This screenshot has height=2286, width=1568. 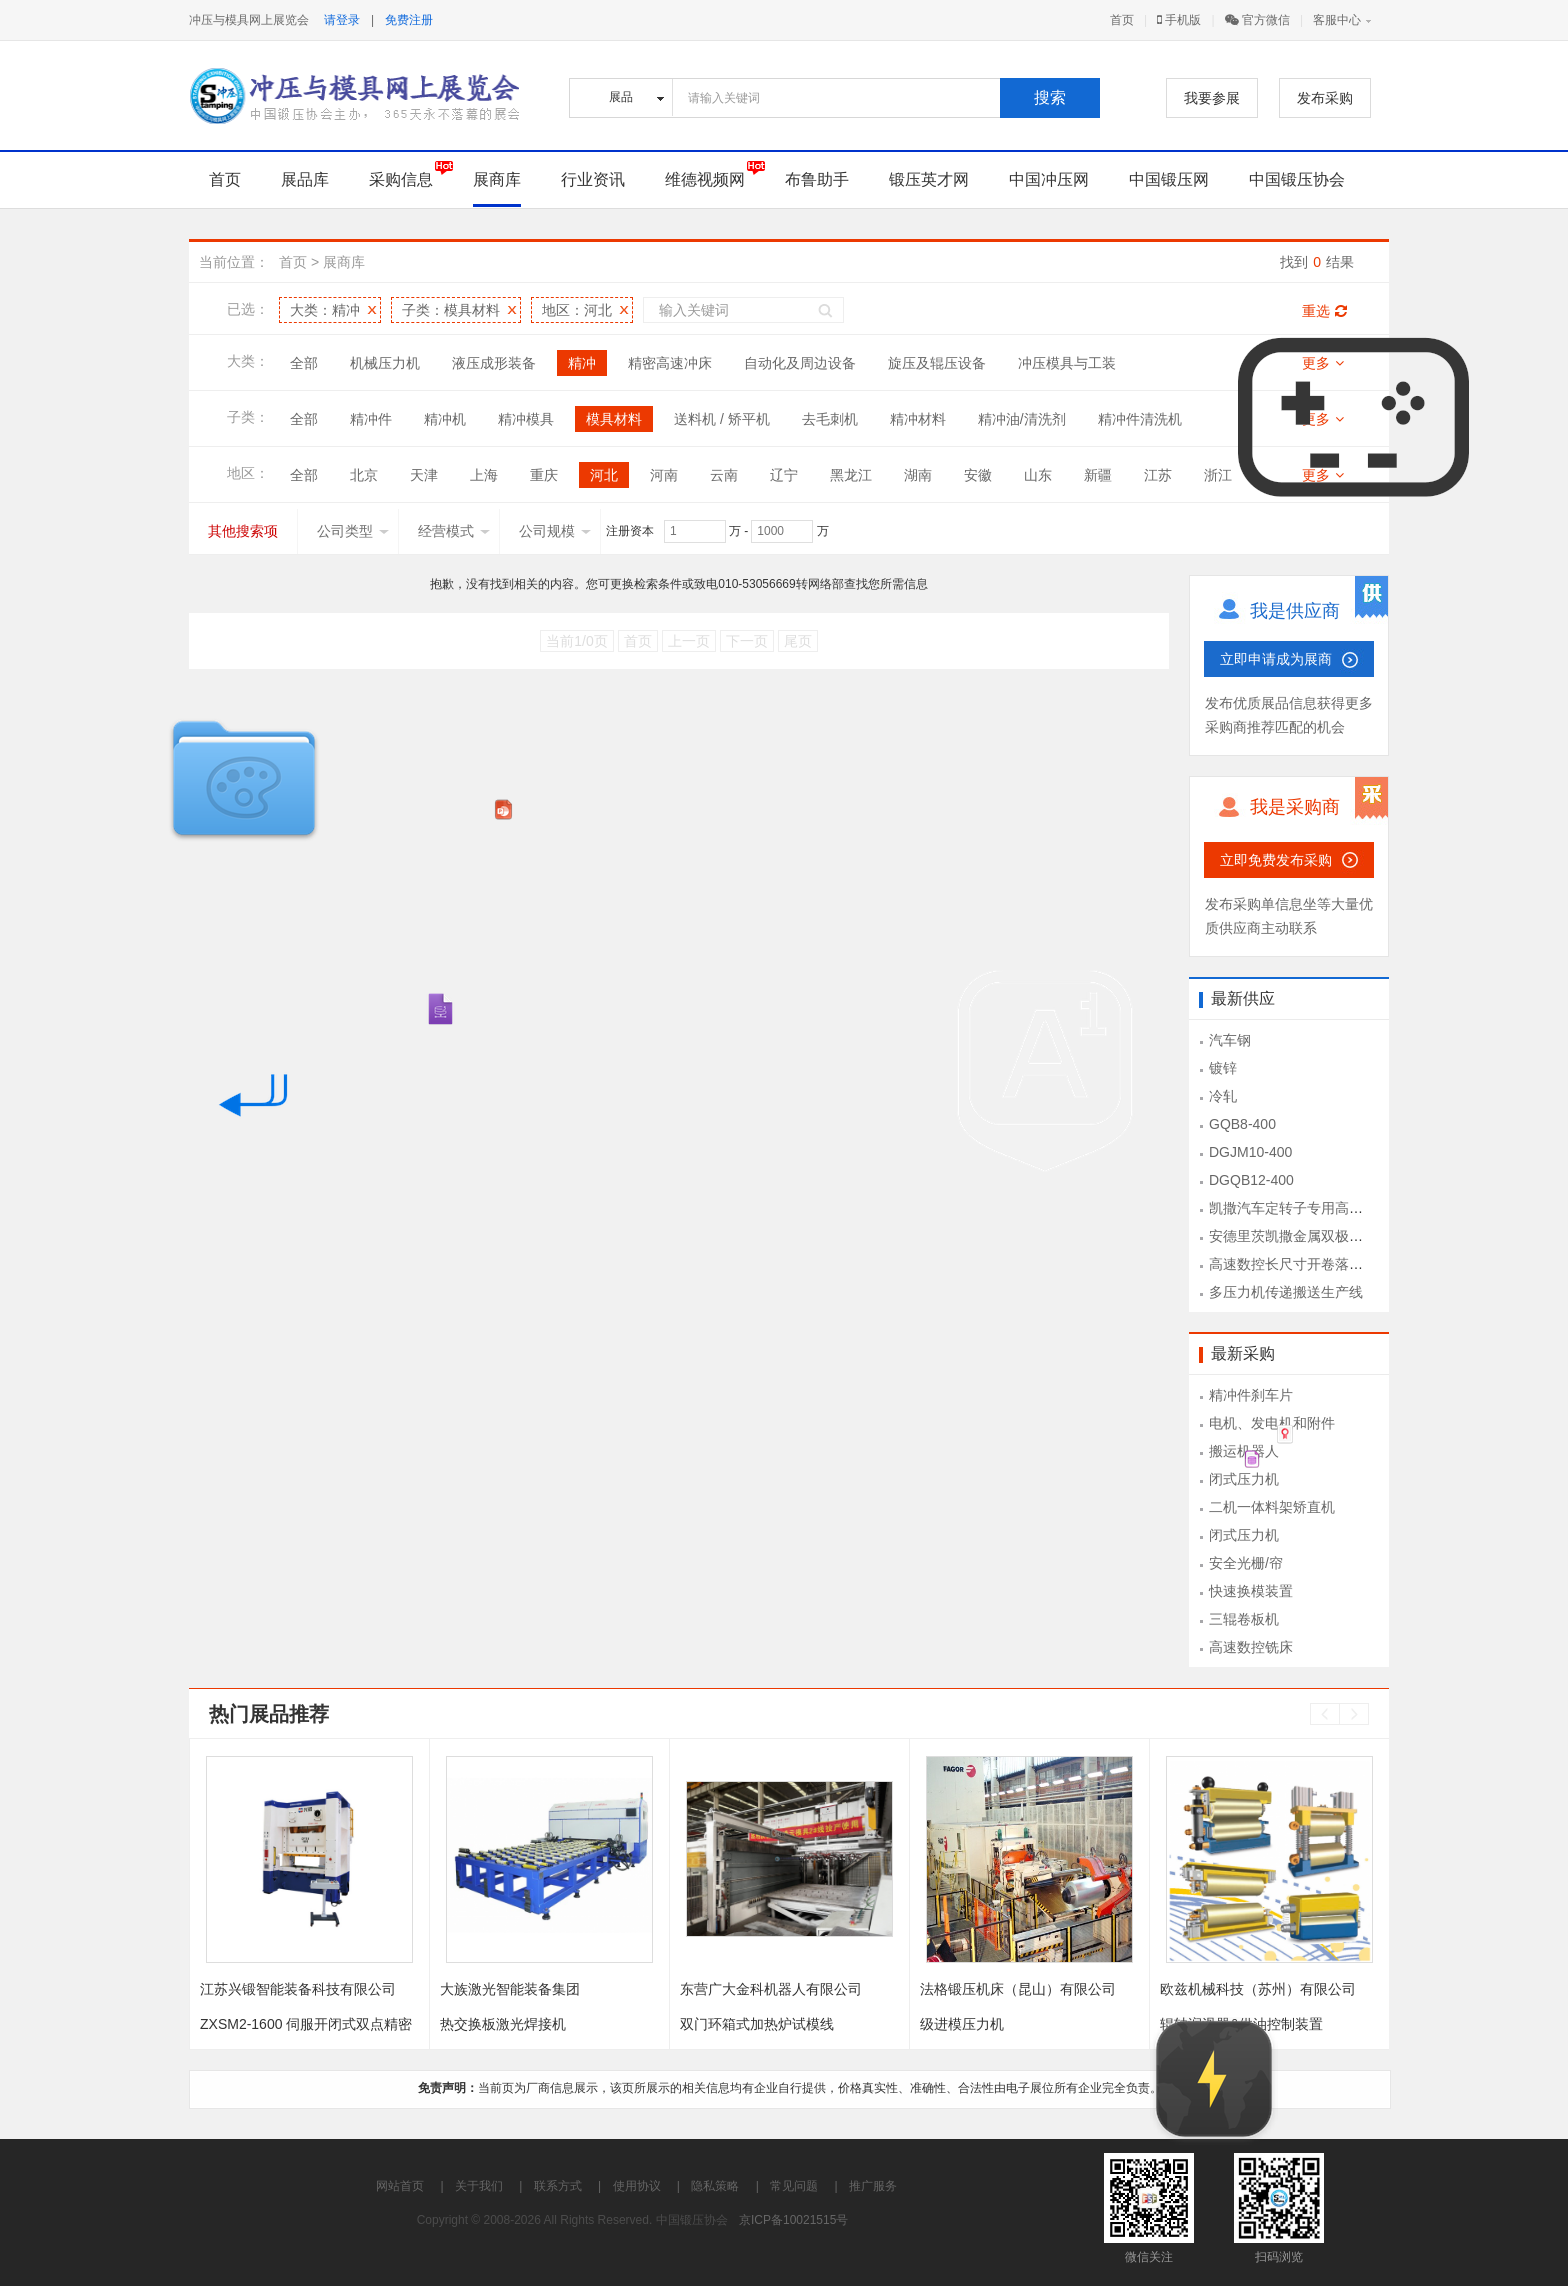 What do you see at coordinates (244, 778) in the screenshot?
I see `open folder containing 2D artwork files` at bounding box center [244, 778].